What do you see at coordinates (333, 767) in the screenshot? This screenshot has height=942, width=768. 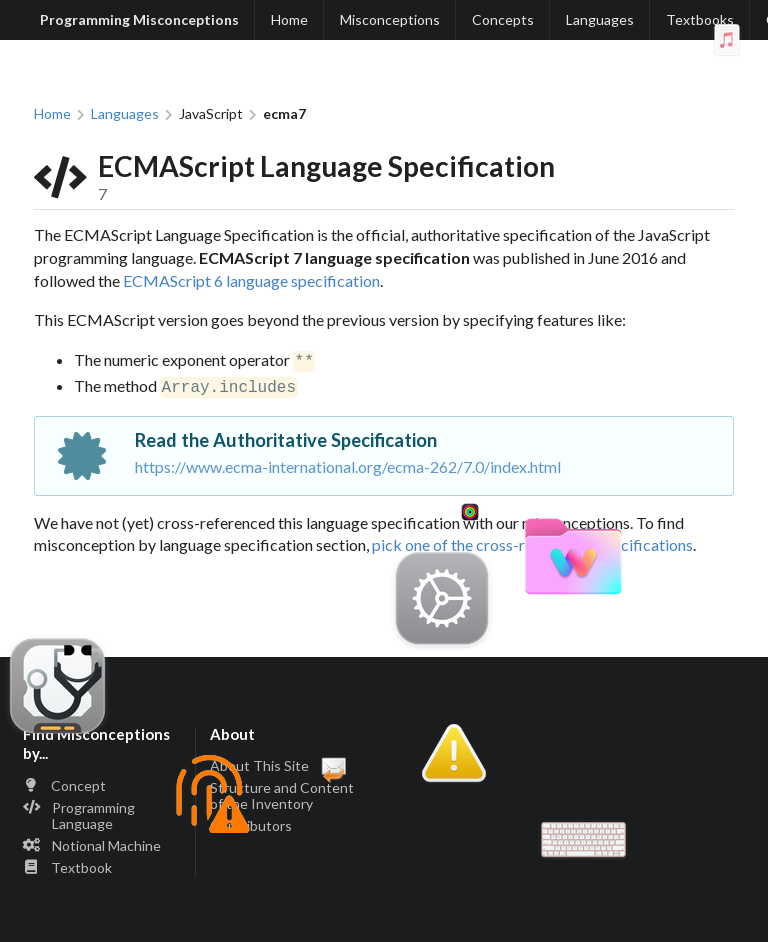 I see `reply to the sender of this email` at bounding box center [333, 767].